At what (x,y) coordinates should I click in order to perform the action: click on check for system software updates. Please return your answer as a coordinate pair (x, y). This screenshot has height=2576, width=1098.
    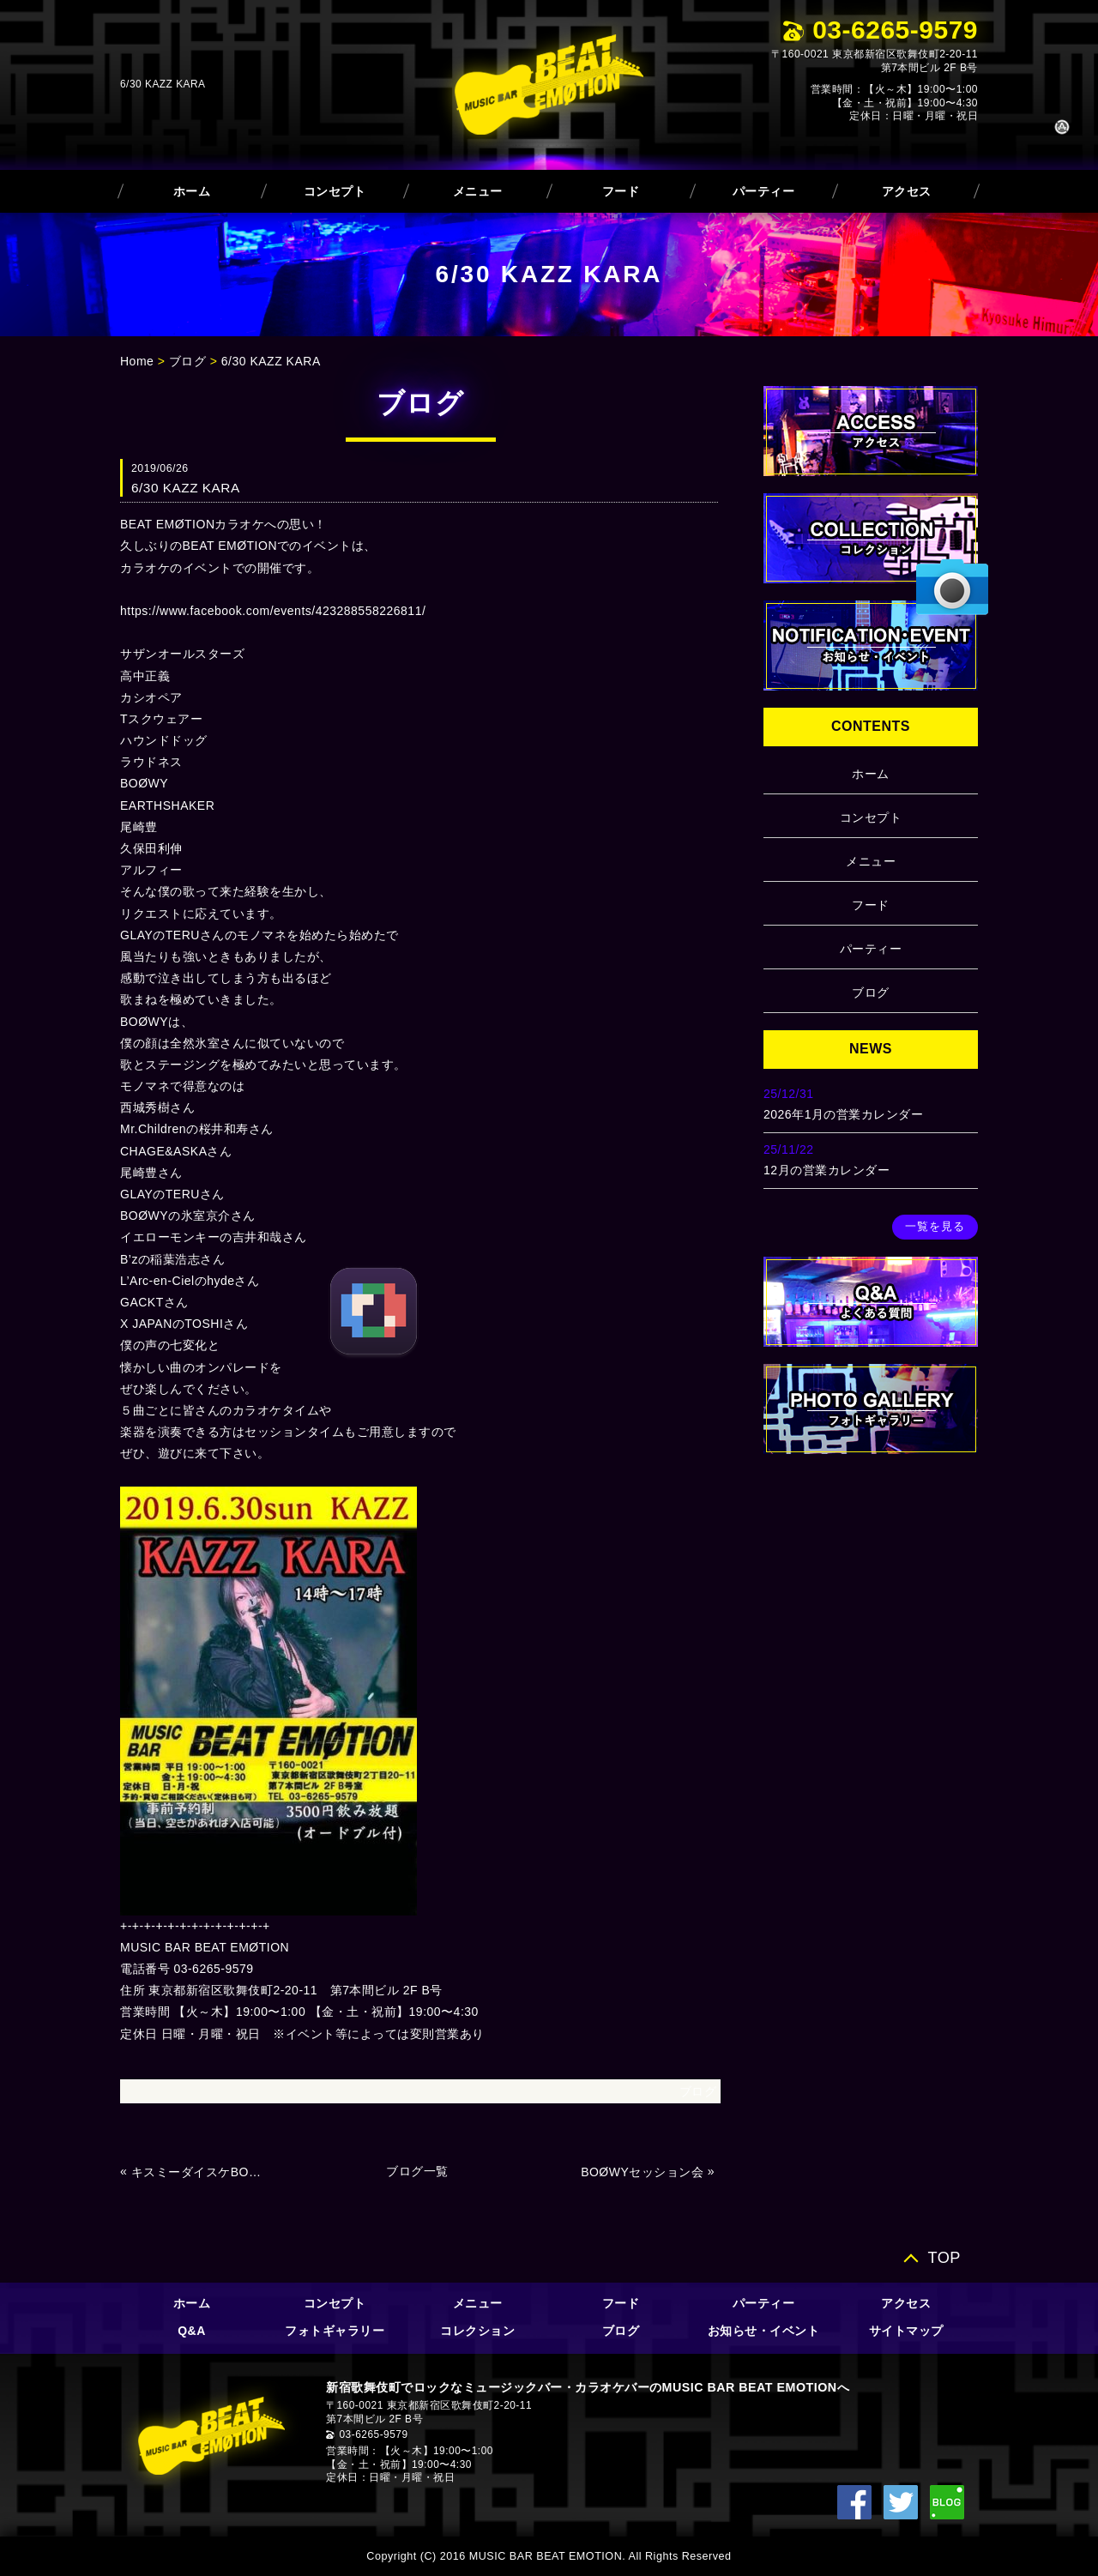
    Looking at the image, I should click on (1062, 127).